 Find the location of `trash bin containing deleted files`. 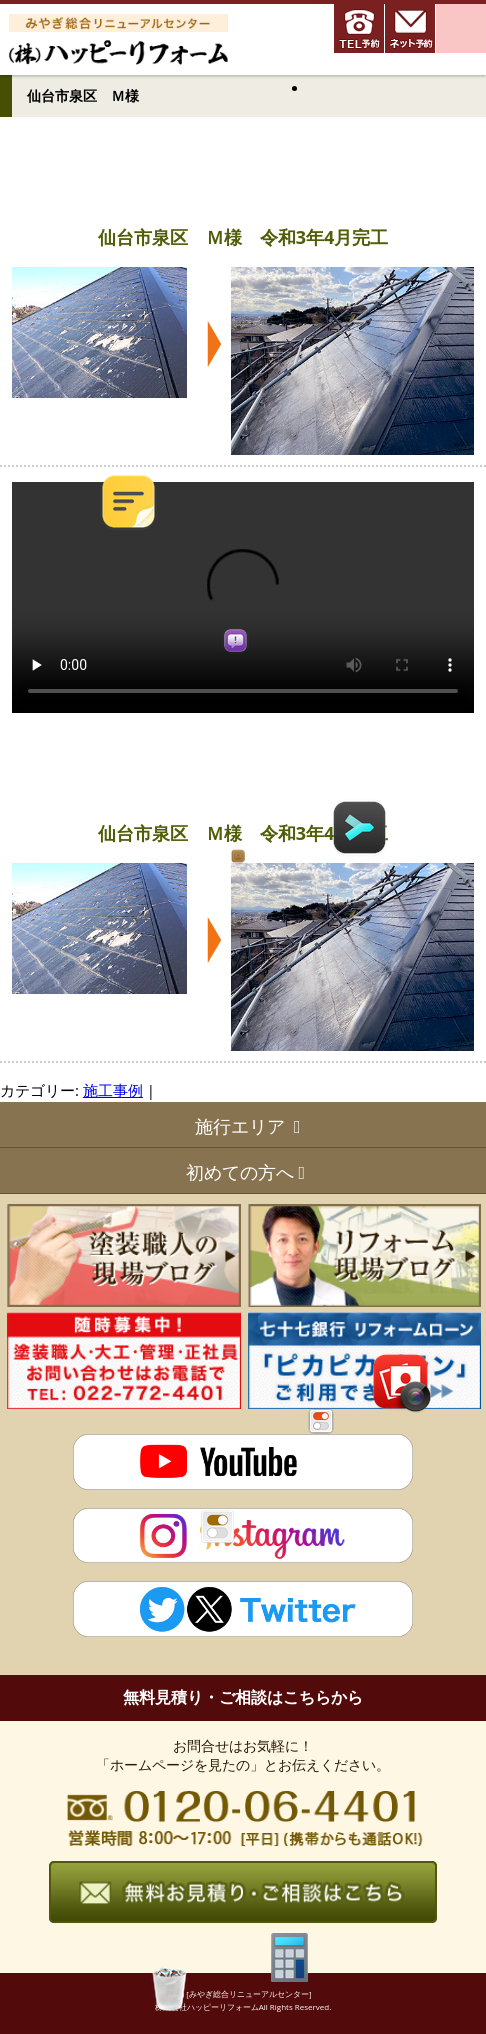

trash bin containing deleted files is located at coordinates (169, 1989).